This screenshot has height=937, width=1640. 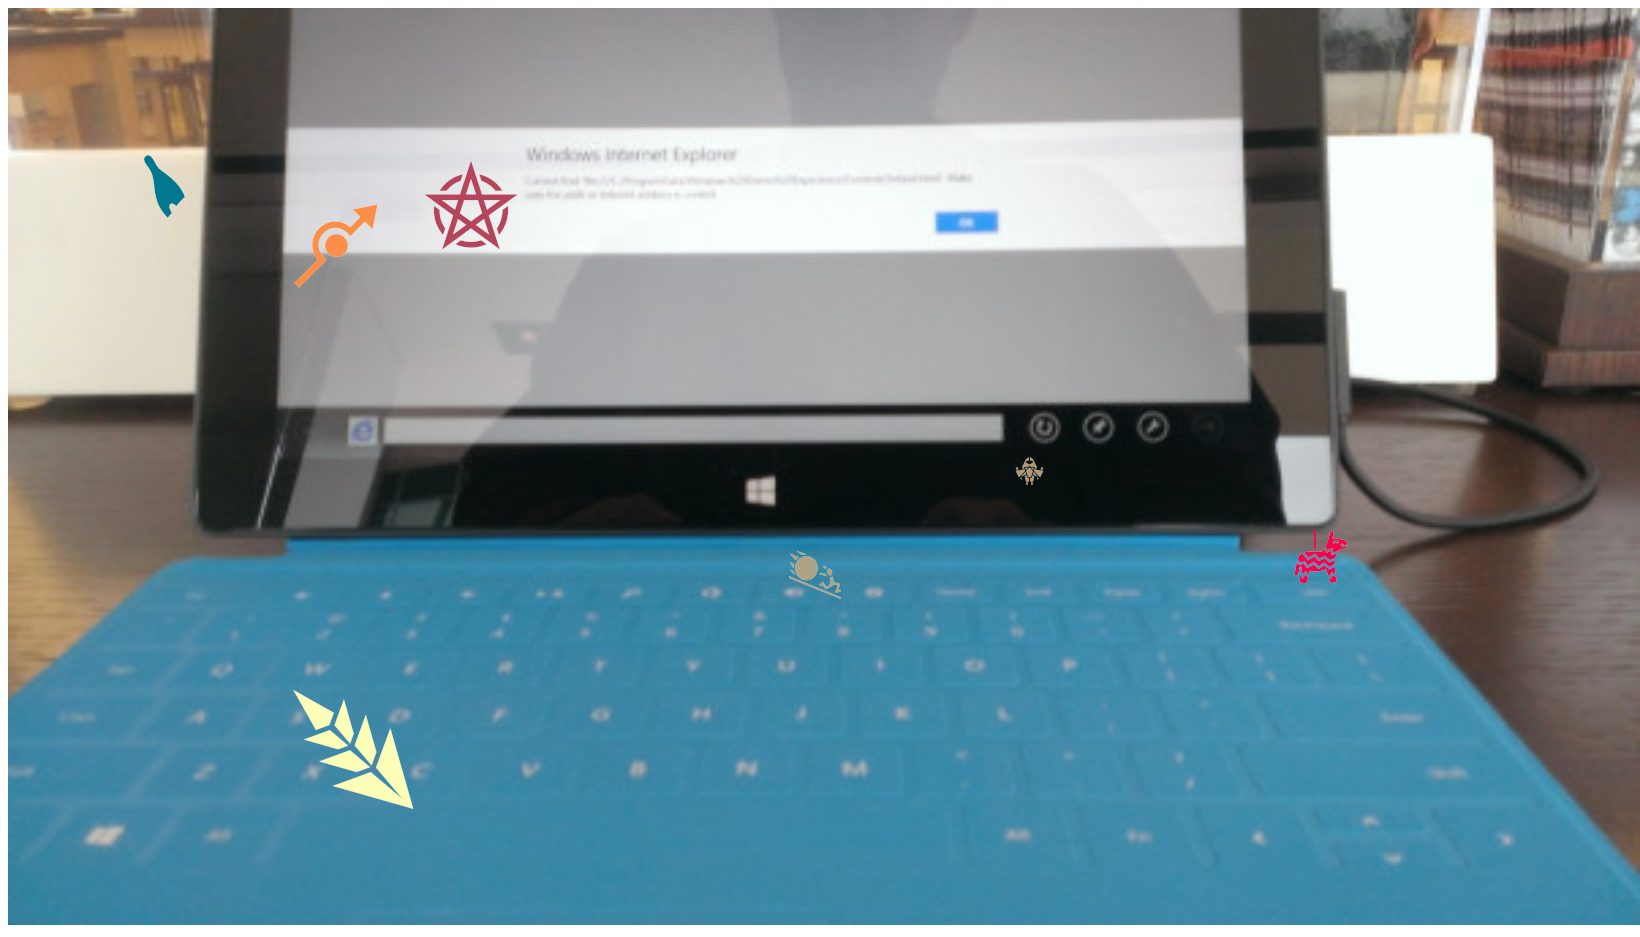 What do you see at coordinates (815, 575) in the screenshot?
I see `play boulder dash or similar arcade game` at bounding box center [815, 575].